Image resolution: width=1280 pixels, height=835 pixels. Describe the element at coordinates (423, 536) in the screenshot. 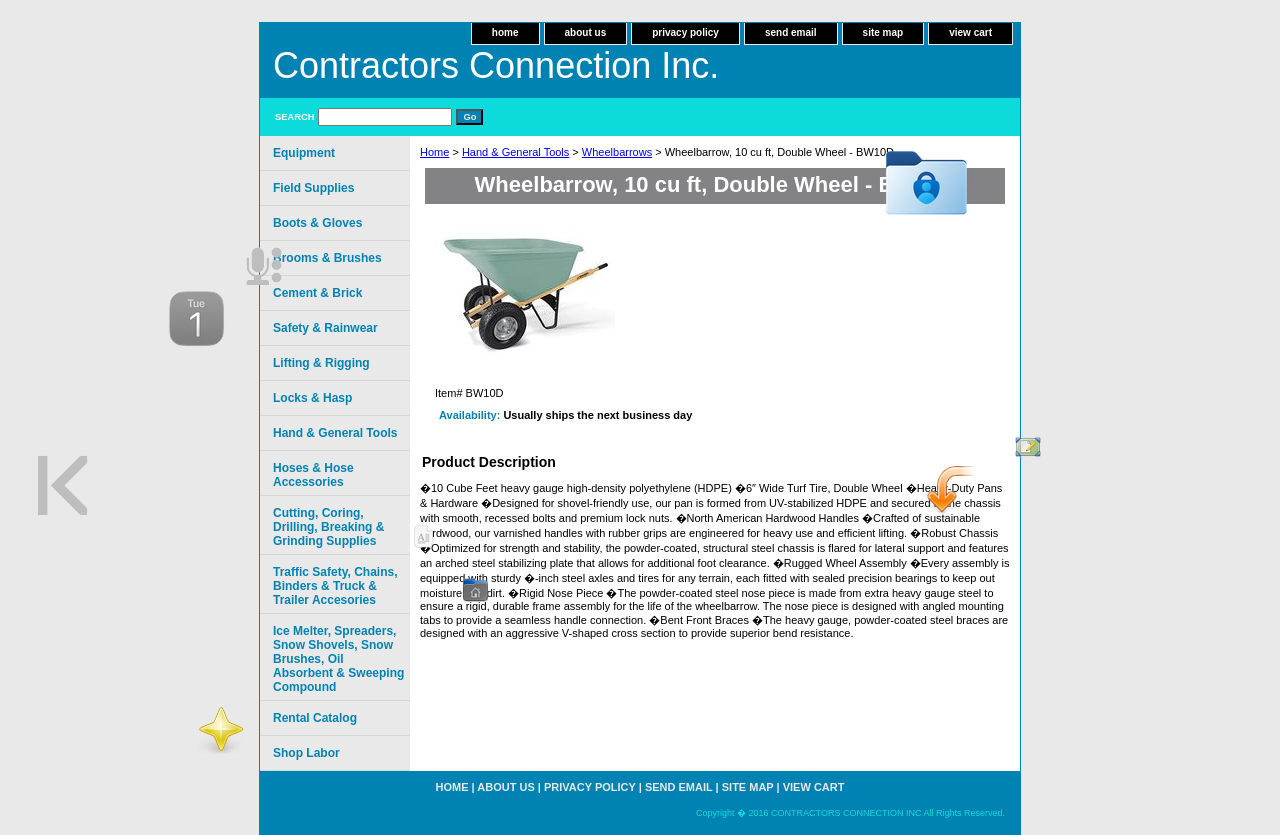

I see `open a rich text format document` at that location.